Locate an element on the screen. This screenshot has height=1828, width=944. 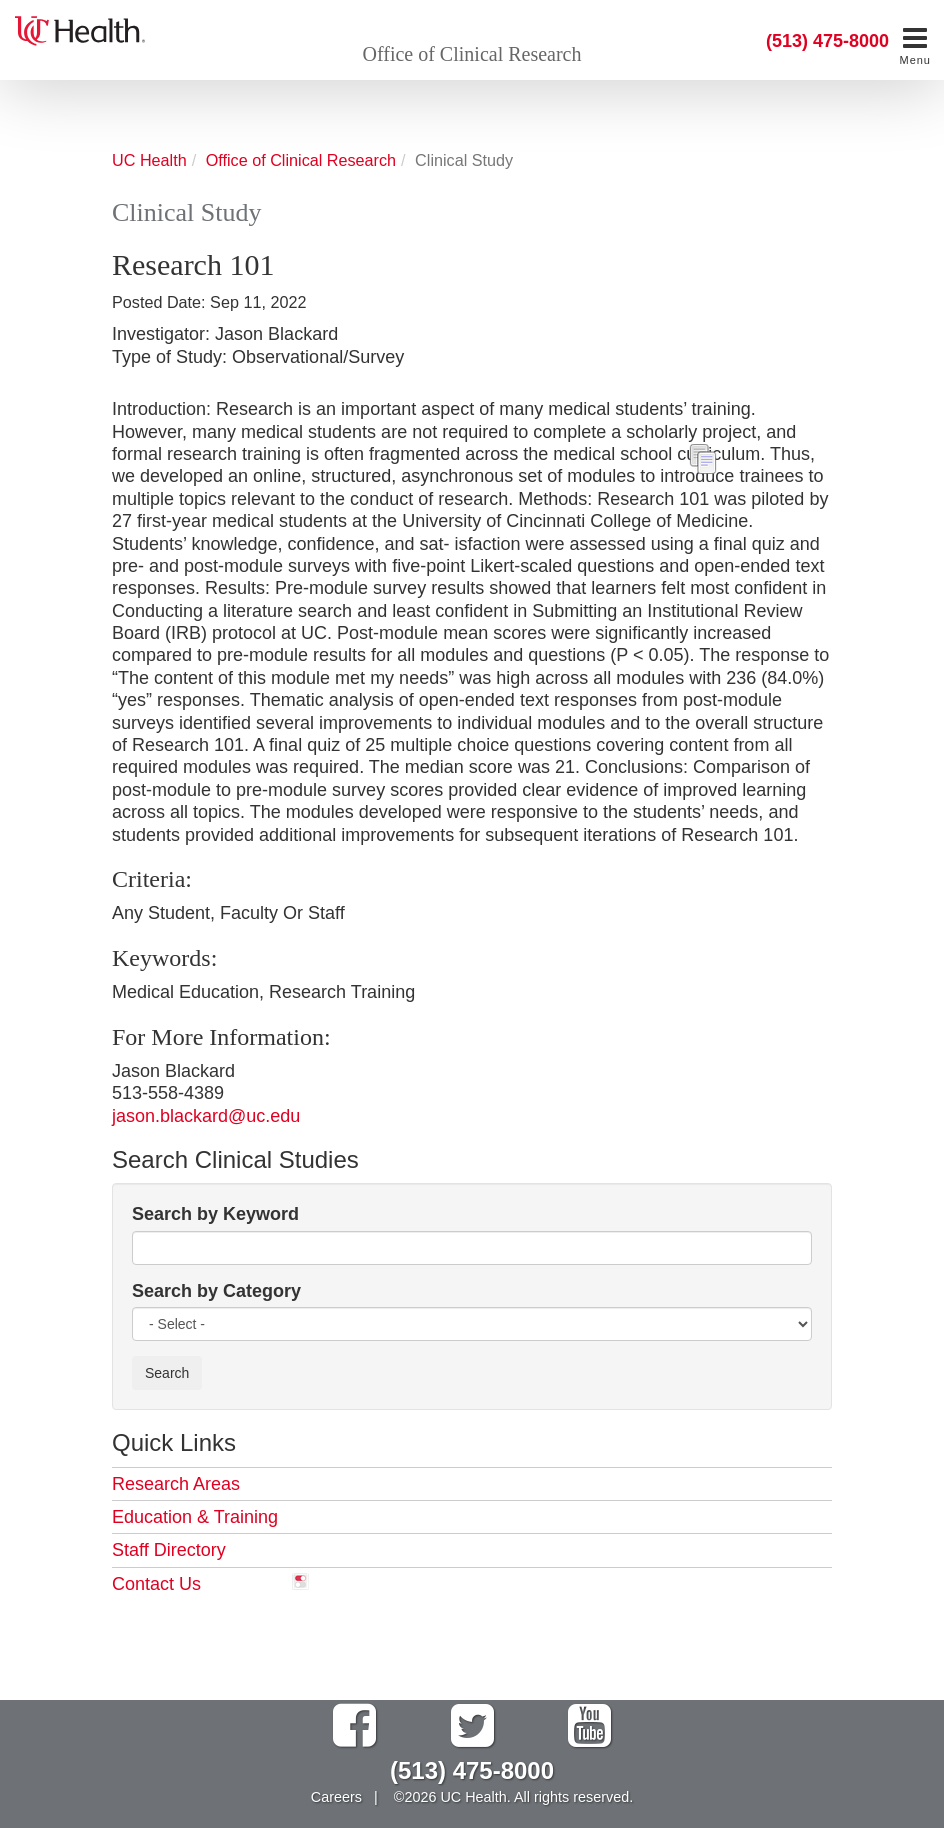
copy selected content to clipboard is located at coordinates (703, 459).